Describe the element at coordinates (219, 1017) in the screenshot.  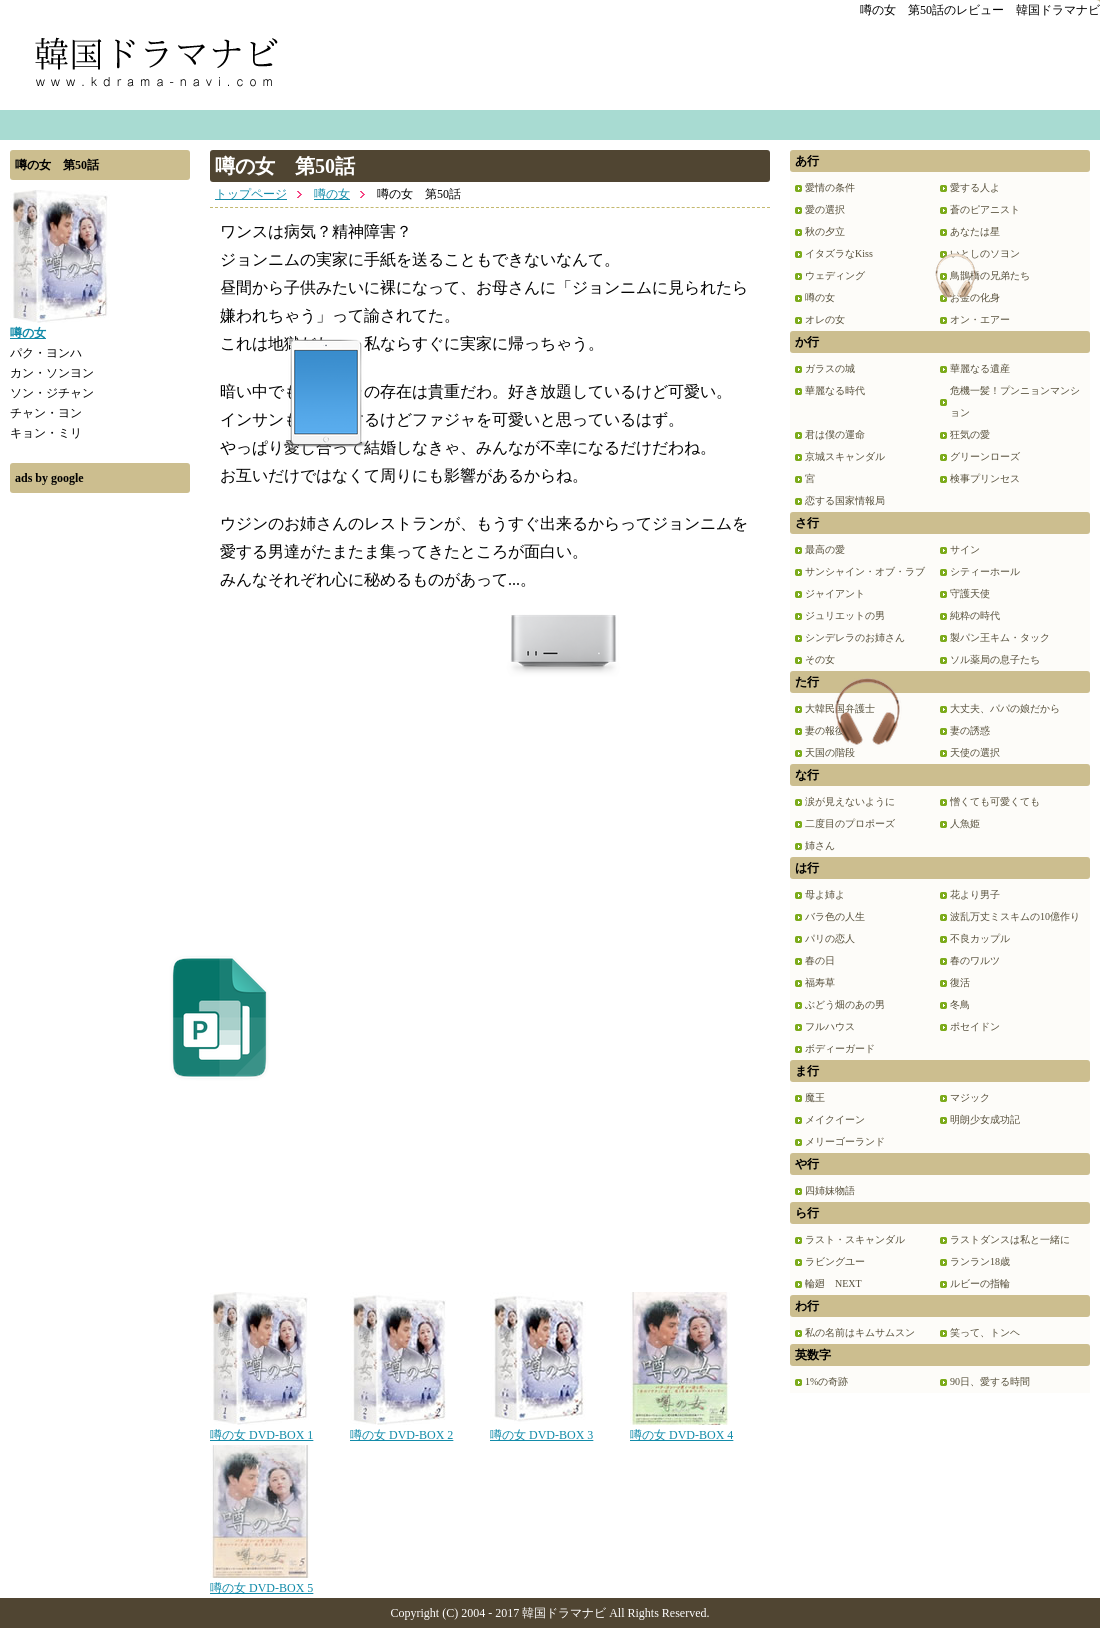
I see `microsoft publisher document file` at that location.